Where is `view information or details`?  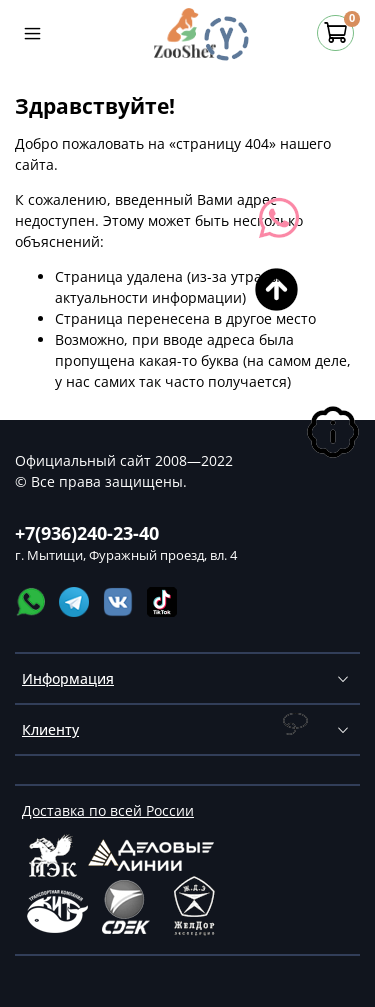 view information or details is located at coordinates (333, 432).